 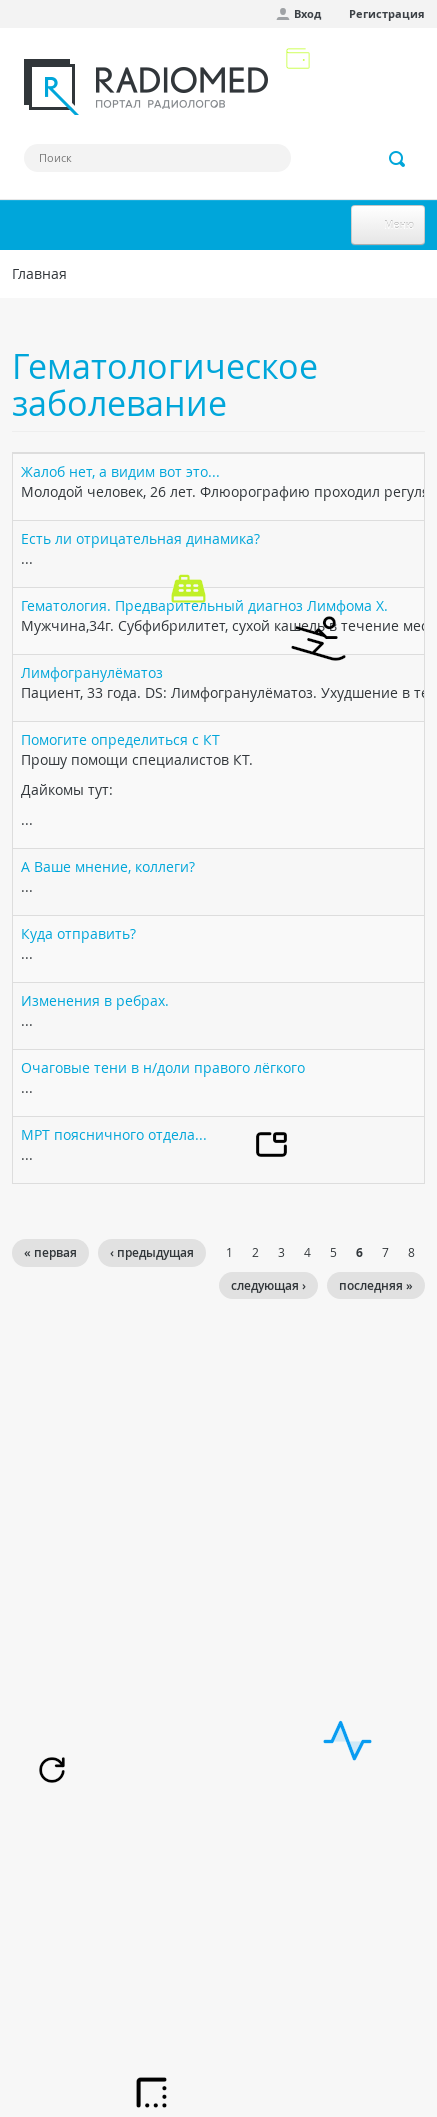 What do you see at coordinates (52, 1770) in the screenshot?
I see `refresh the current page or content` at bounding box center [52, 1770].